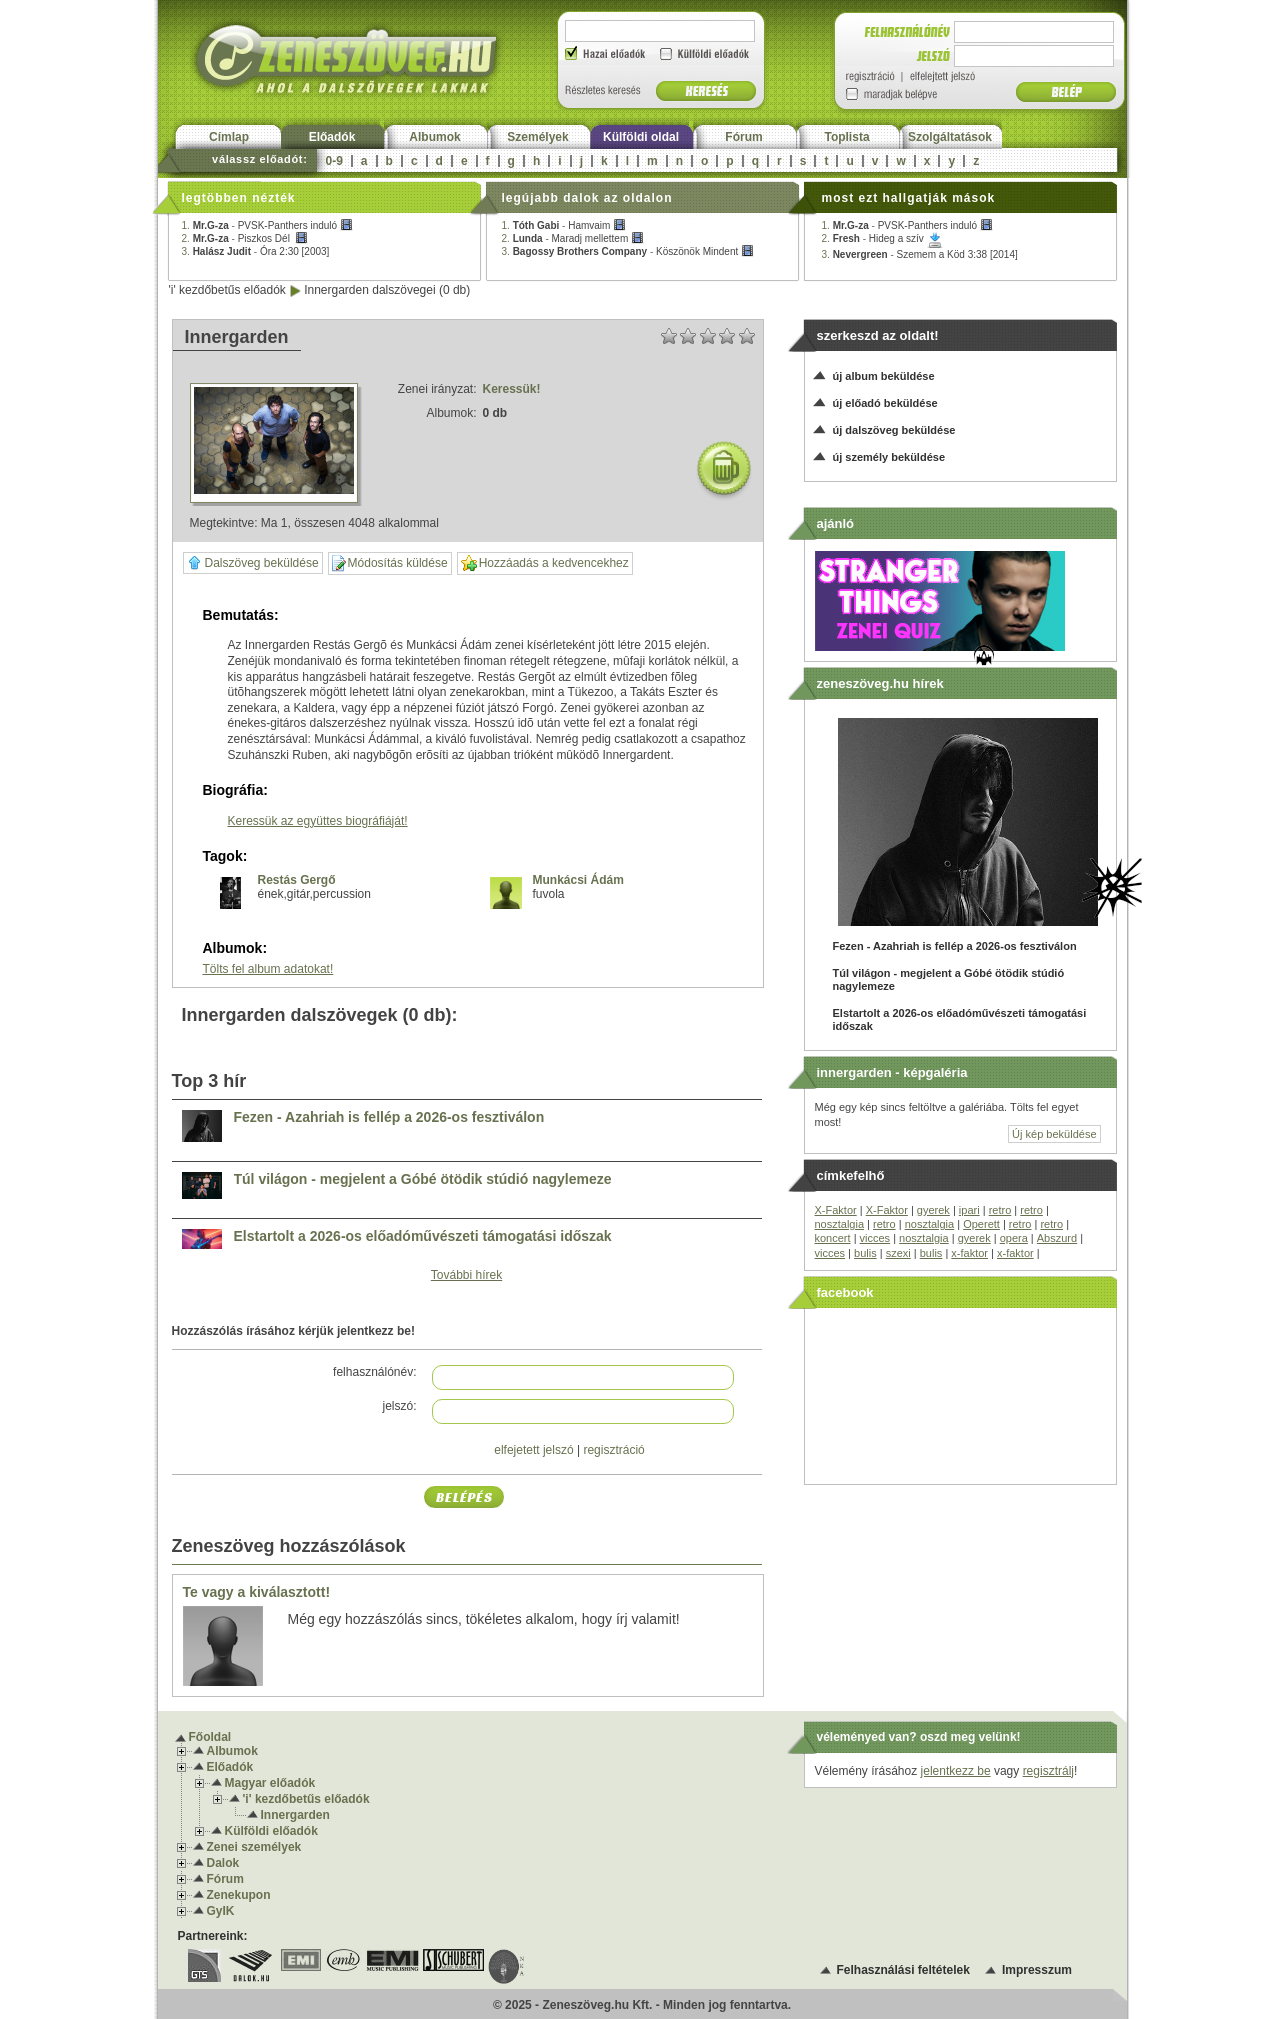 The height and width of the screenshot is (2019, 1280). What do you see at coordinates (1112, 888) in the screenshot?
I see `indicates nuclear fission or atomic reaction` at bounding box center [1112, 888].